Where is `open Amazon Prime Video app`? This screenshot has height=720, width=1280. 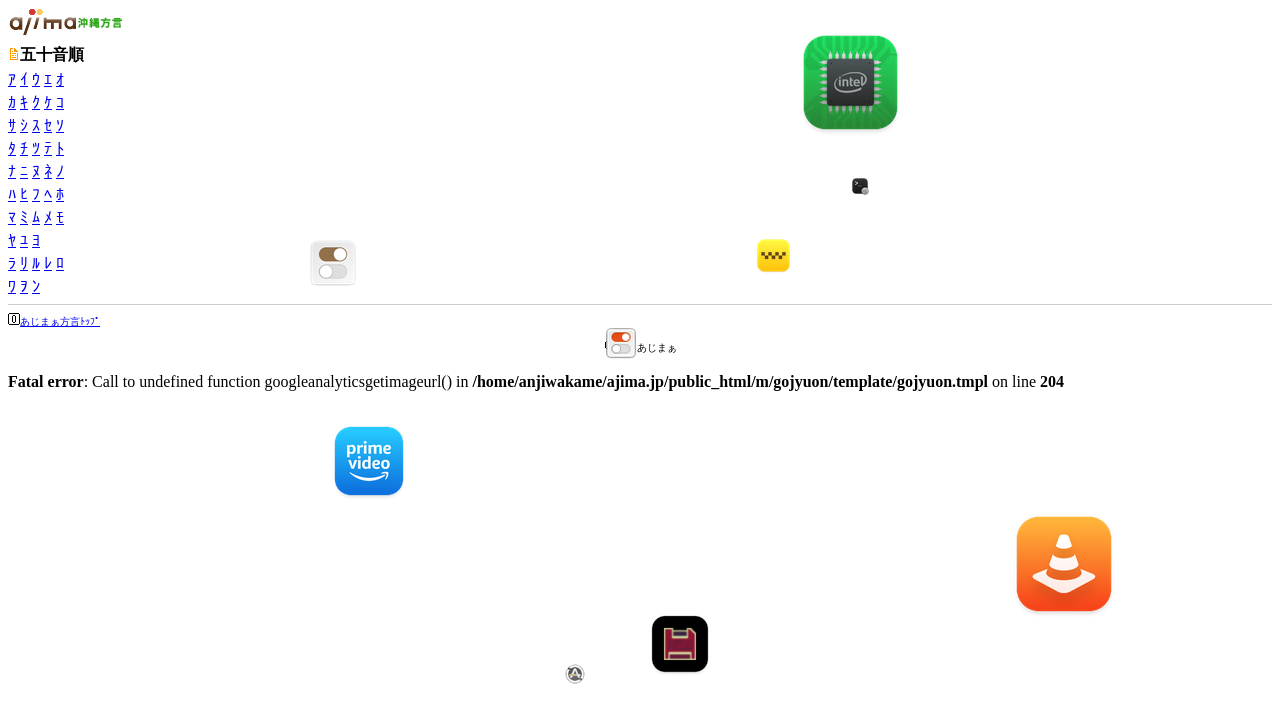 open Amazon Prime Video app is located at coordinates (369, 461).